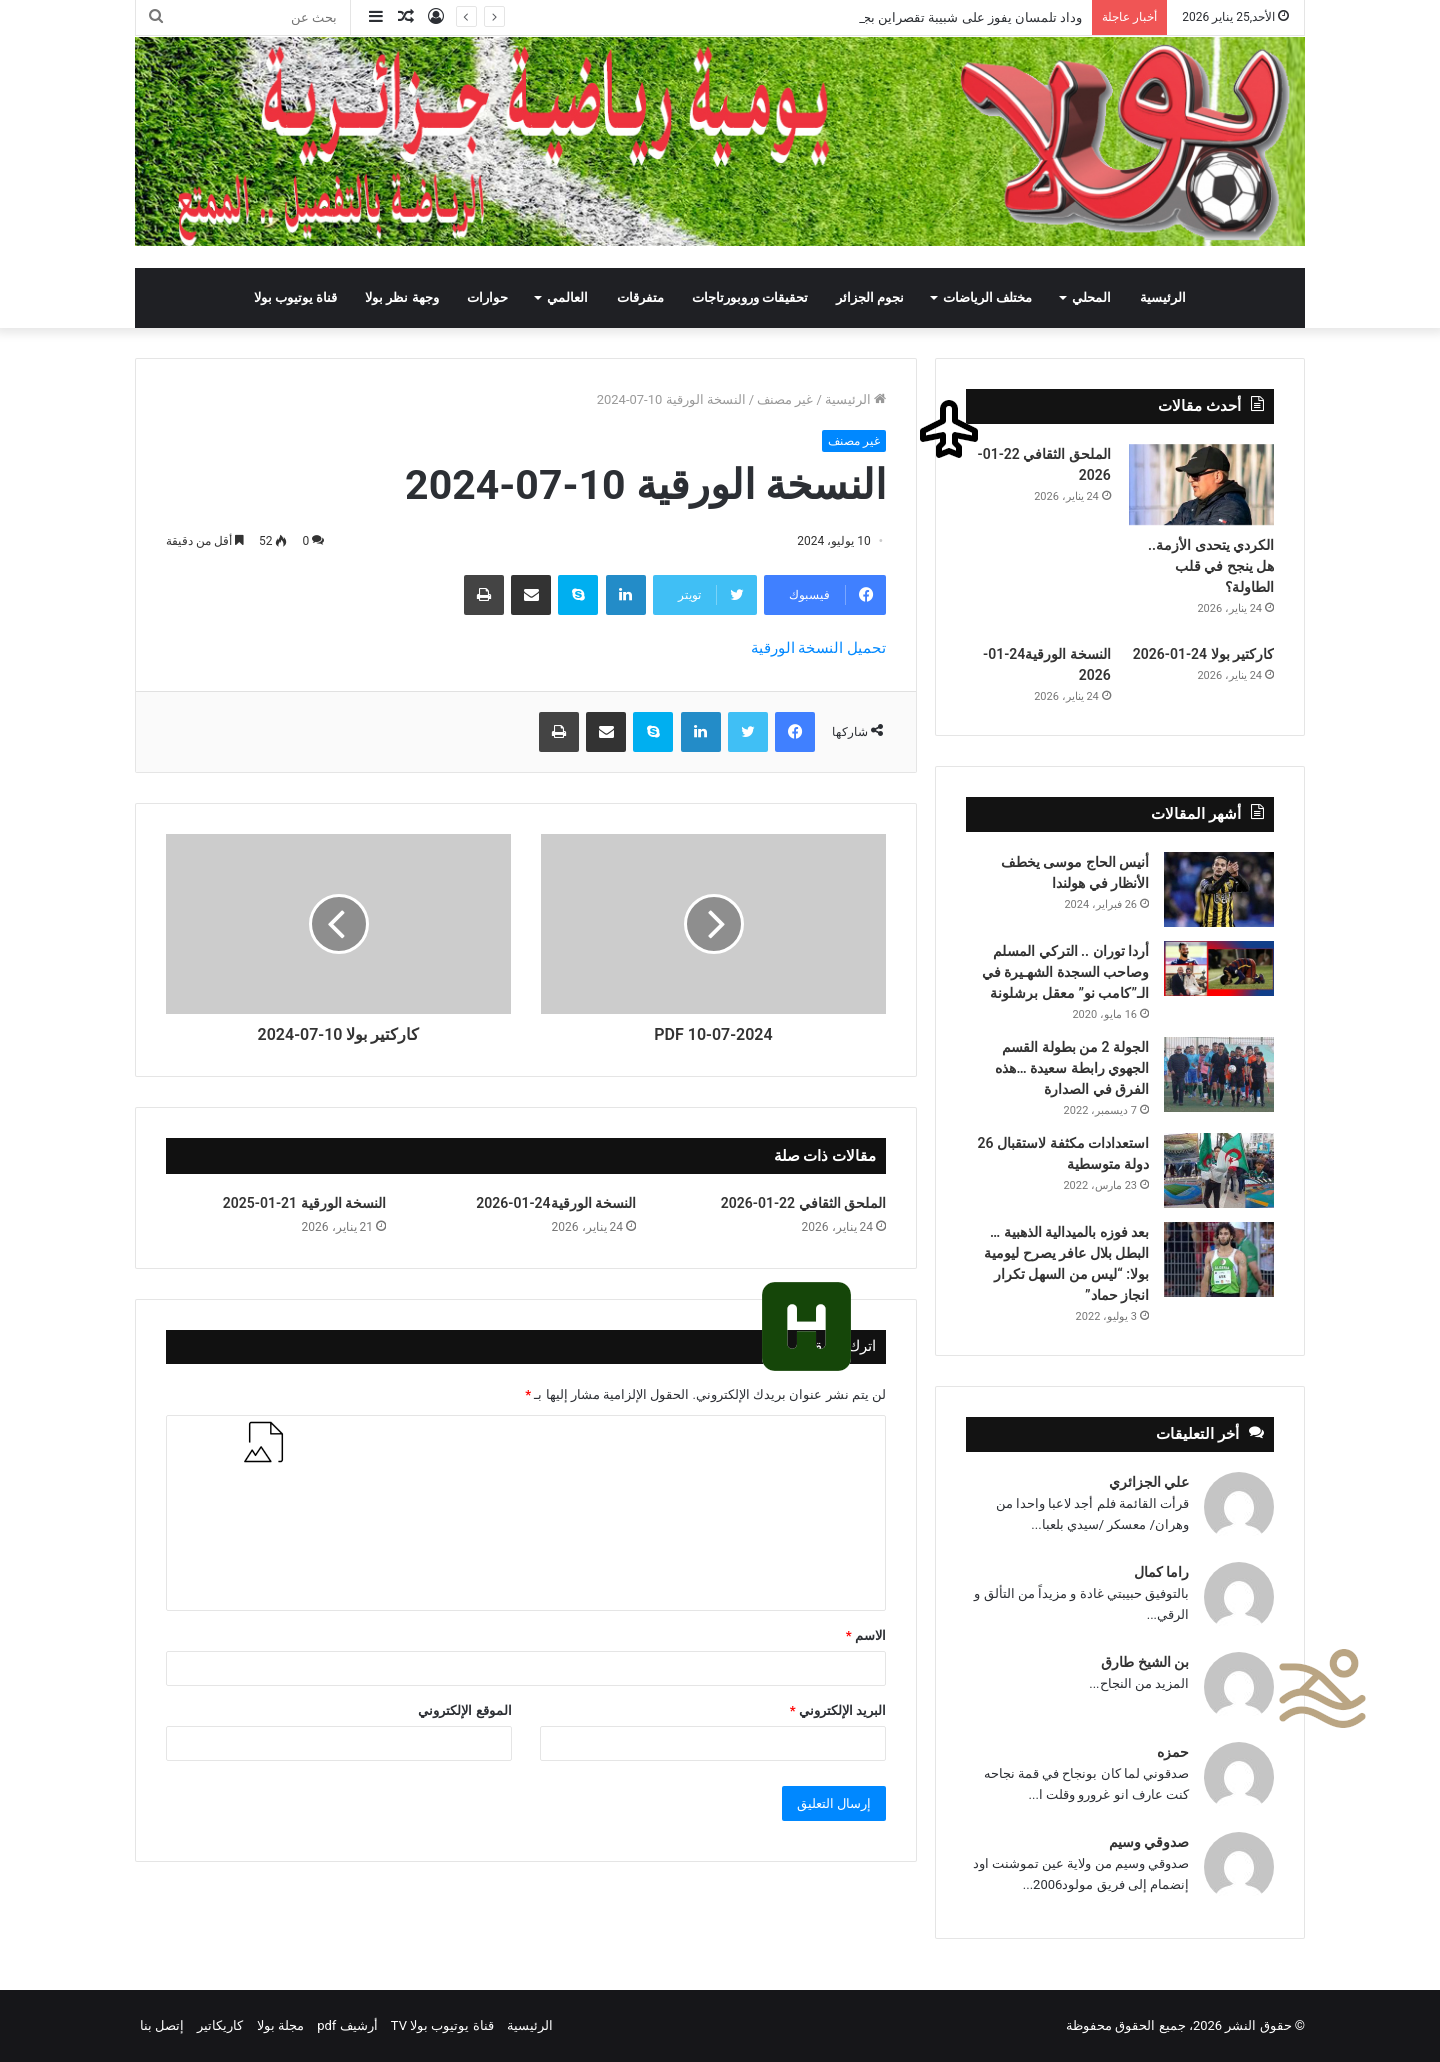 The width and height of the screenshot is (1440, 2062). I want to click on access swimming or aquatic activities, so click(1322, 1688).